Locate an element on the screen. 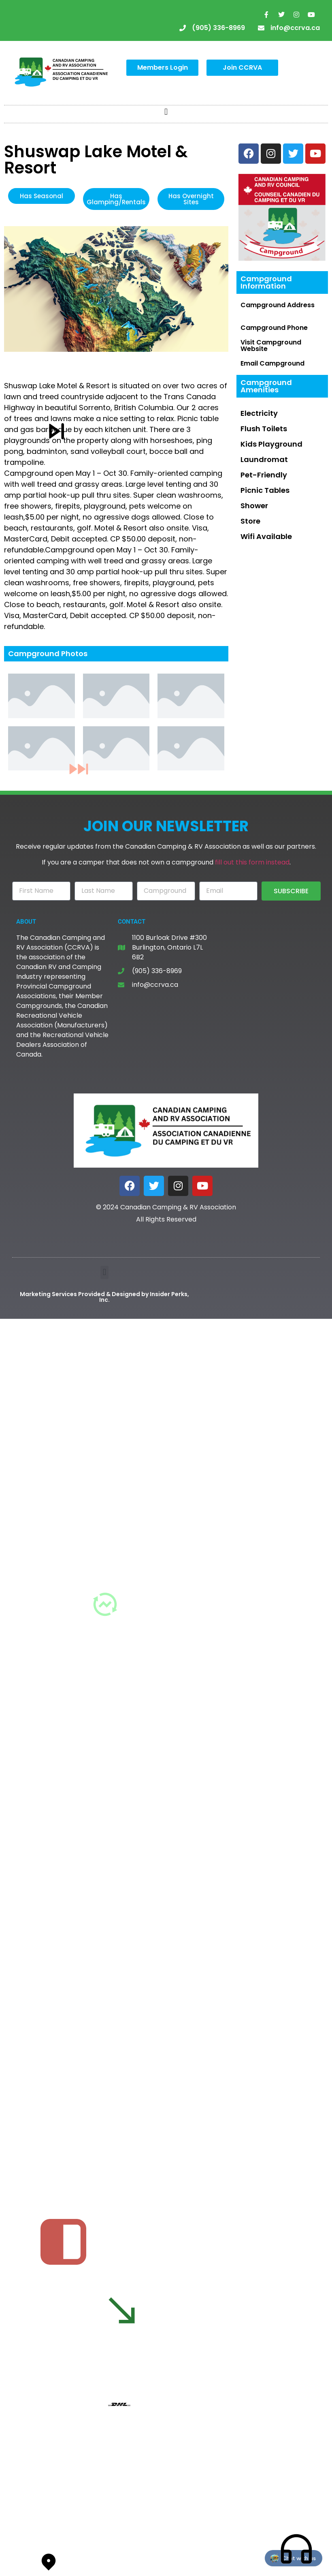 The image size is (332, 2576). navigate to next section below is located at coordinates (122, 2311).